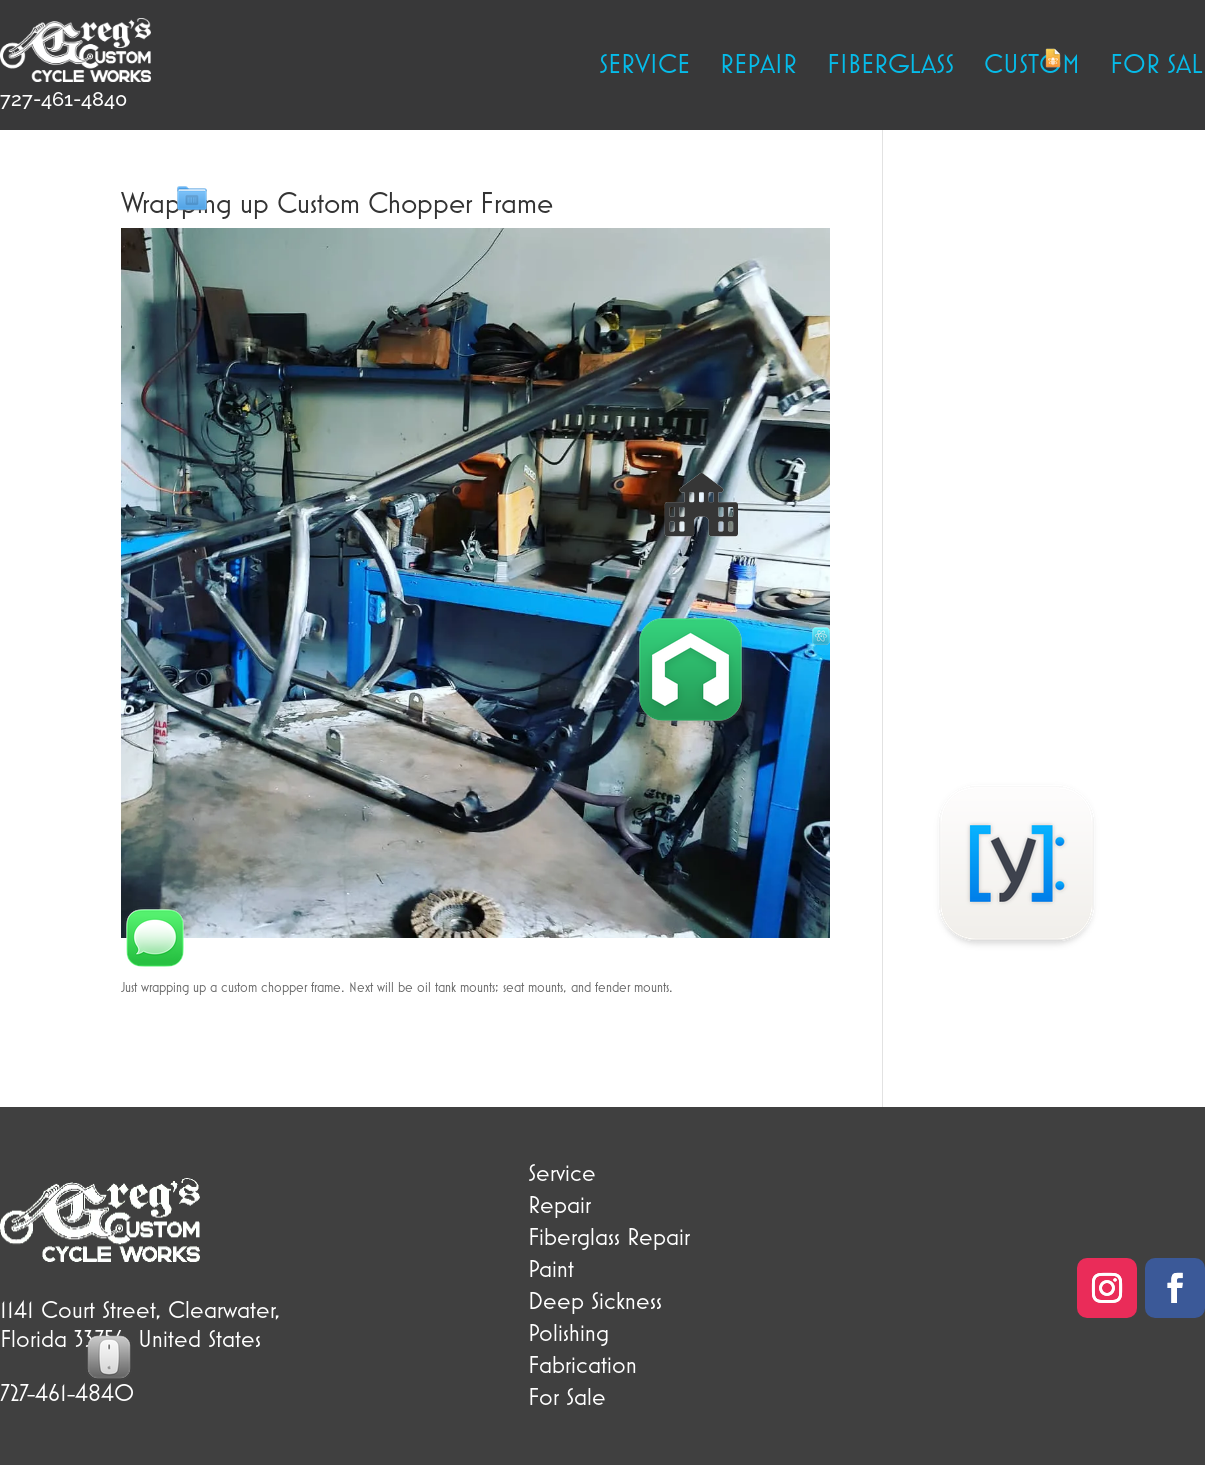 The width and height of the screenshot is (1205, 1465). I want to click on launch an electron-based application, so click(821, 636).